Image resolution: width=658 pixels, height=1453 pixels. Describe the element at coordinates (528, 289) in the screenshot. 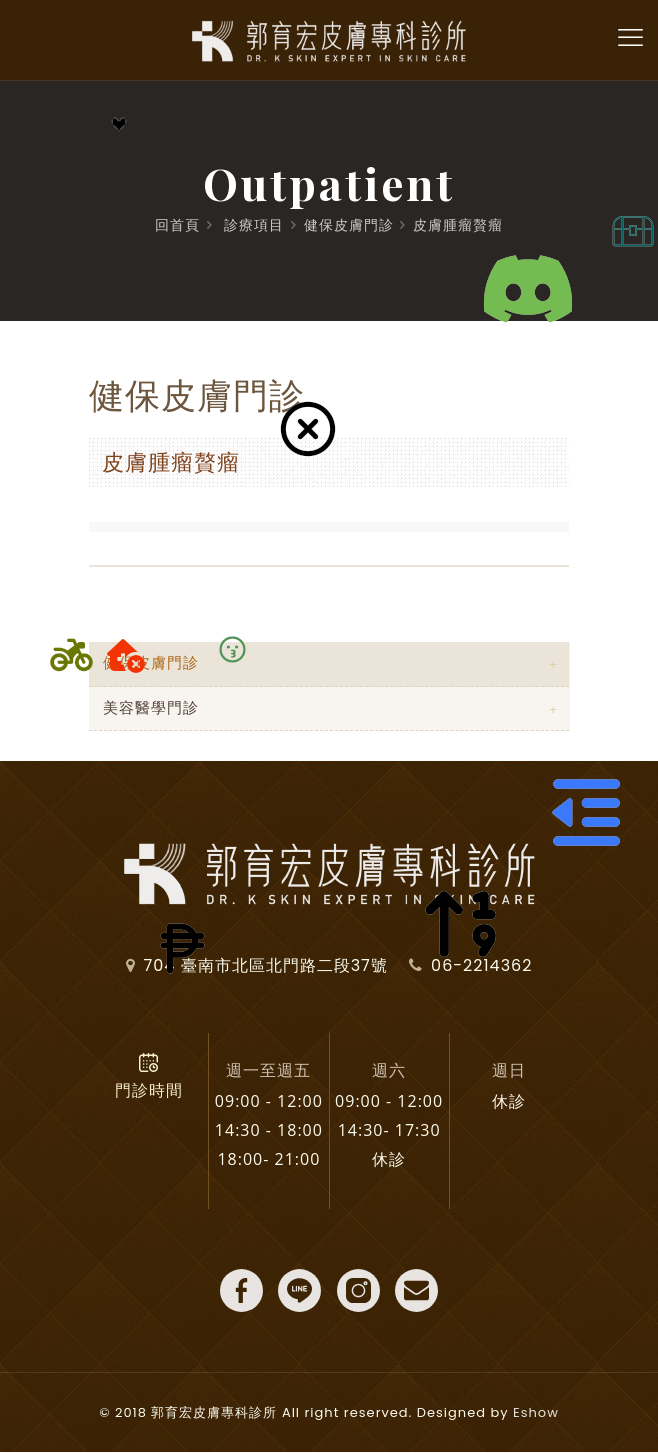

I see `open Discord app` at that location.